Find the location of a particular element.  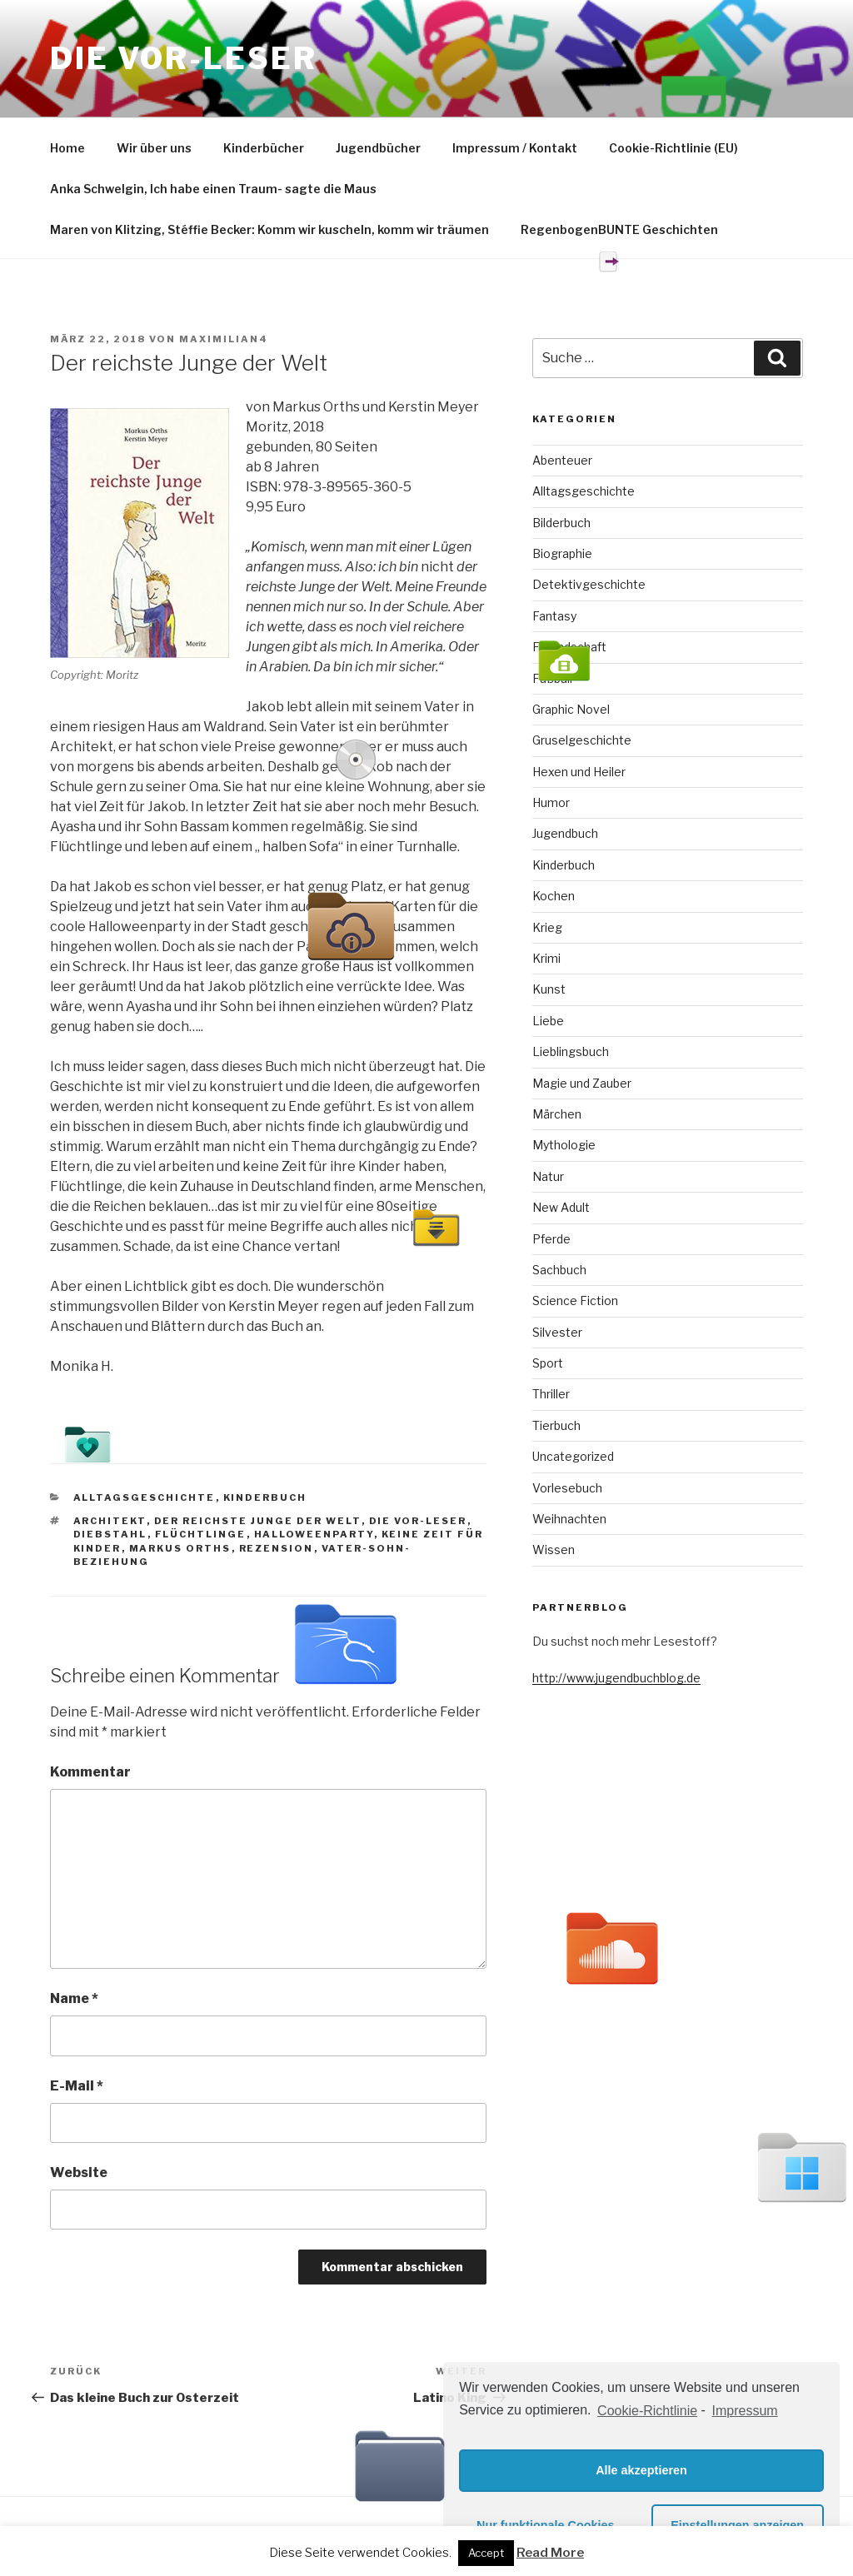

open the windows 11 system folder is located at coordinates (801, 2170).